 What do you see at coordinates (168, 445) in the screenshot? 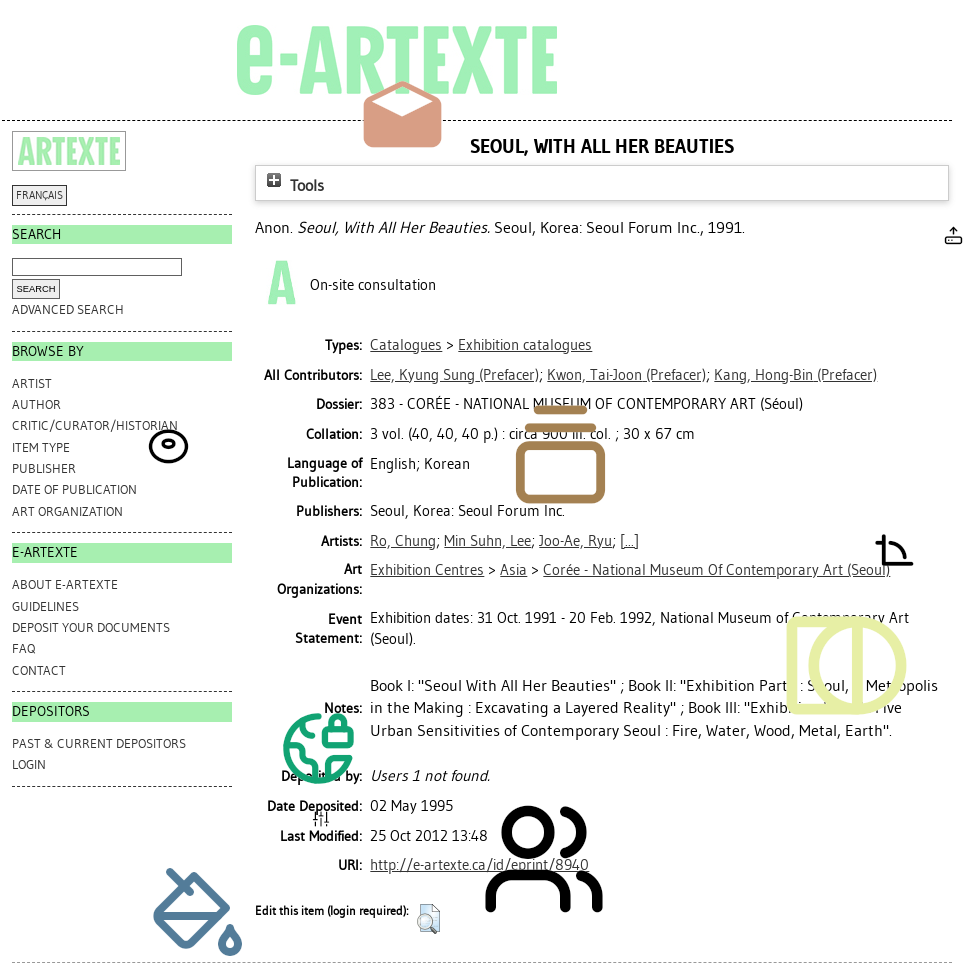
I see `select a 3D torus shape in modeling software` at bounding box center [168, 445].